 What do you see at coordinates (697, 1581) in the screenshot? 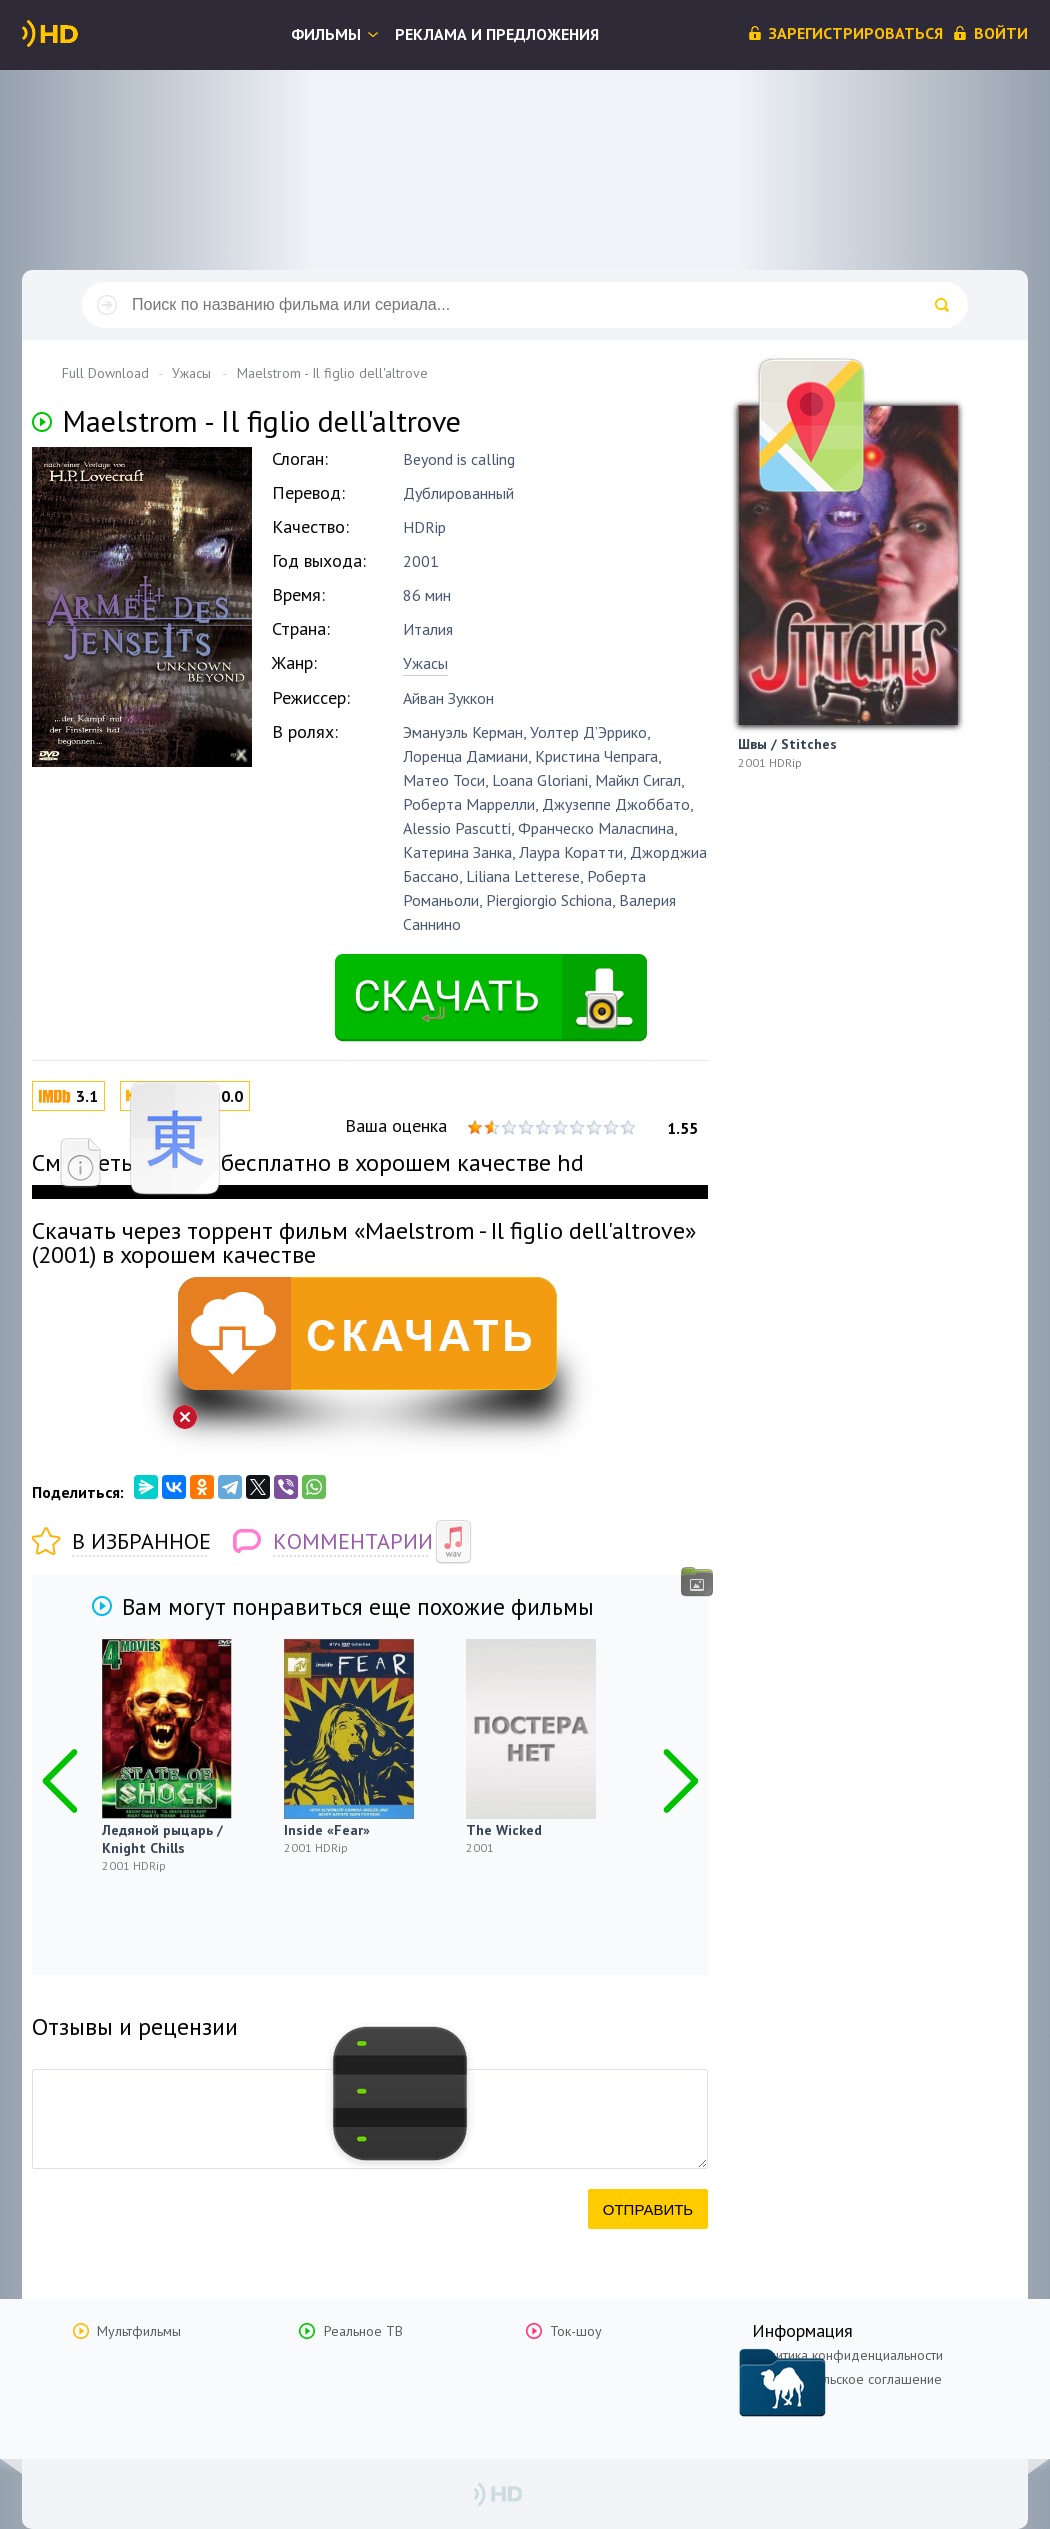
I see `open pictures folder` at bounding box center [697, 1581].